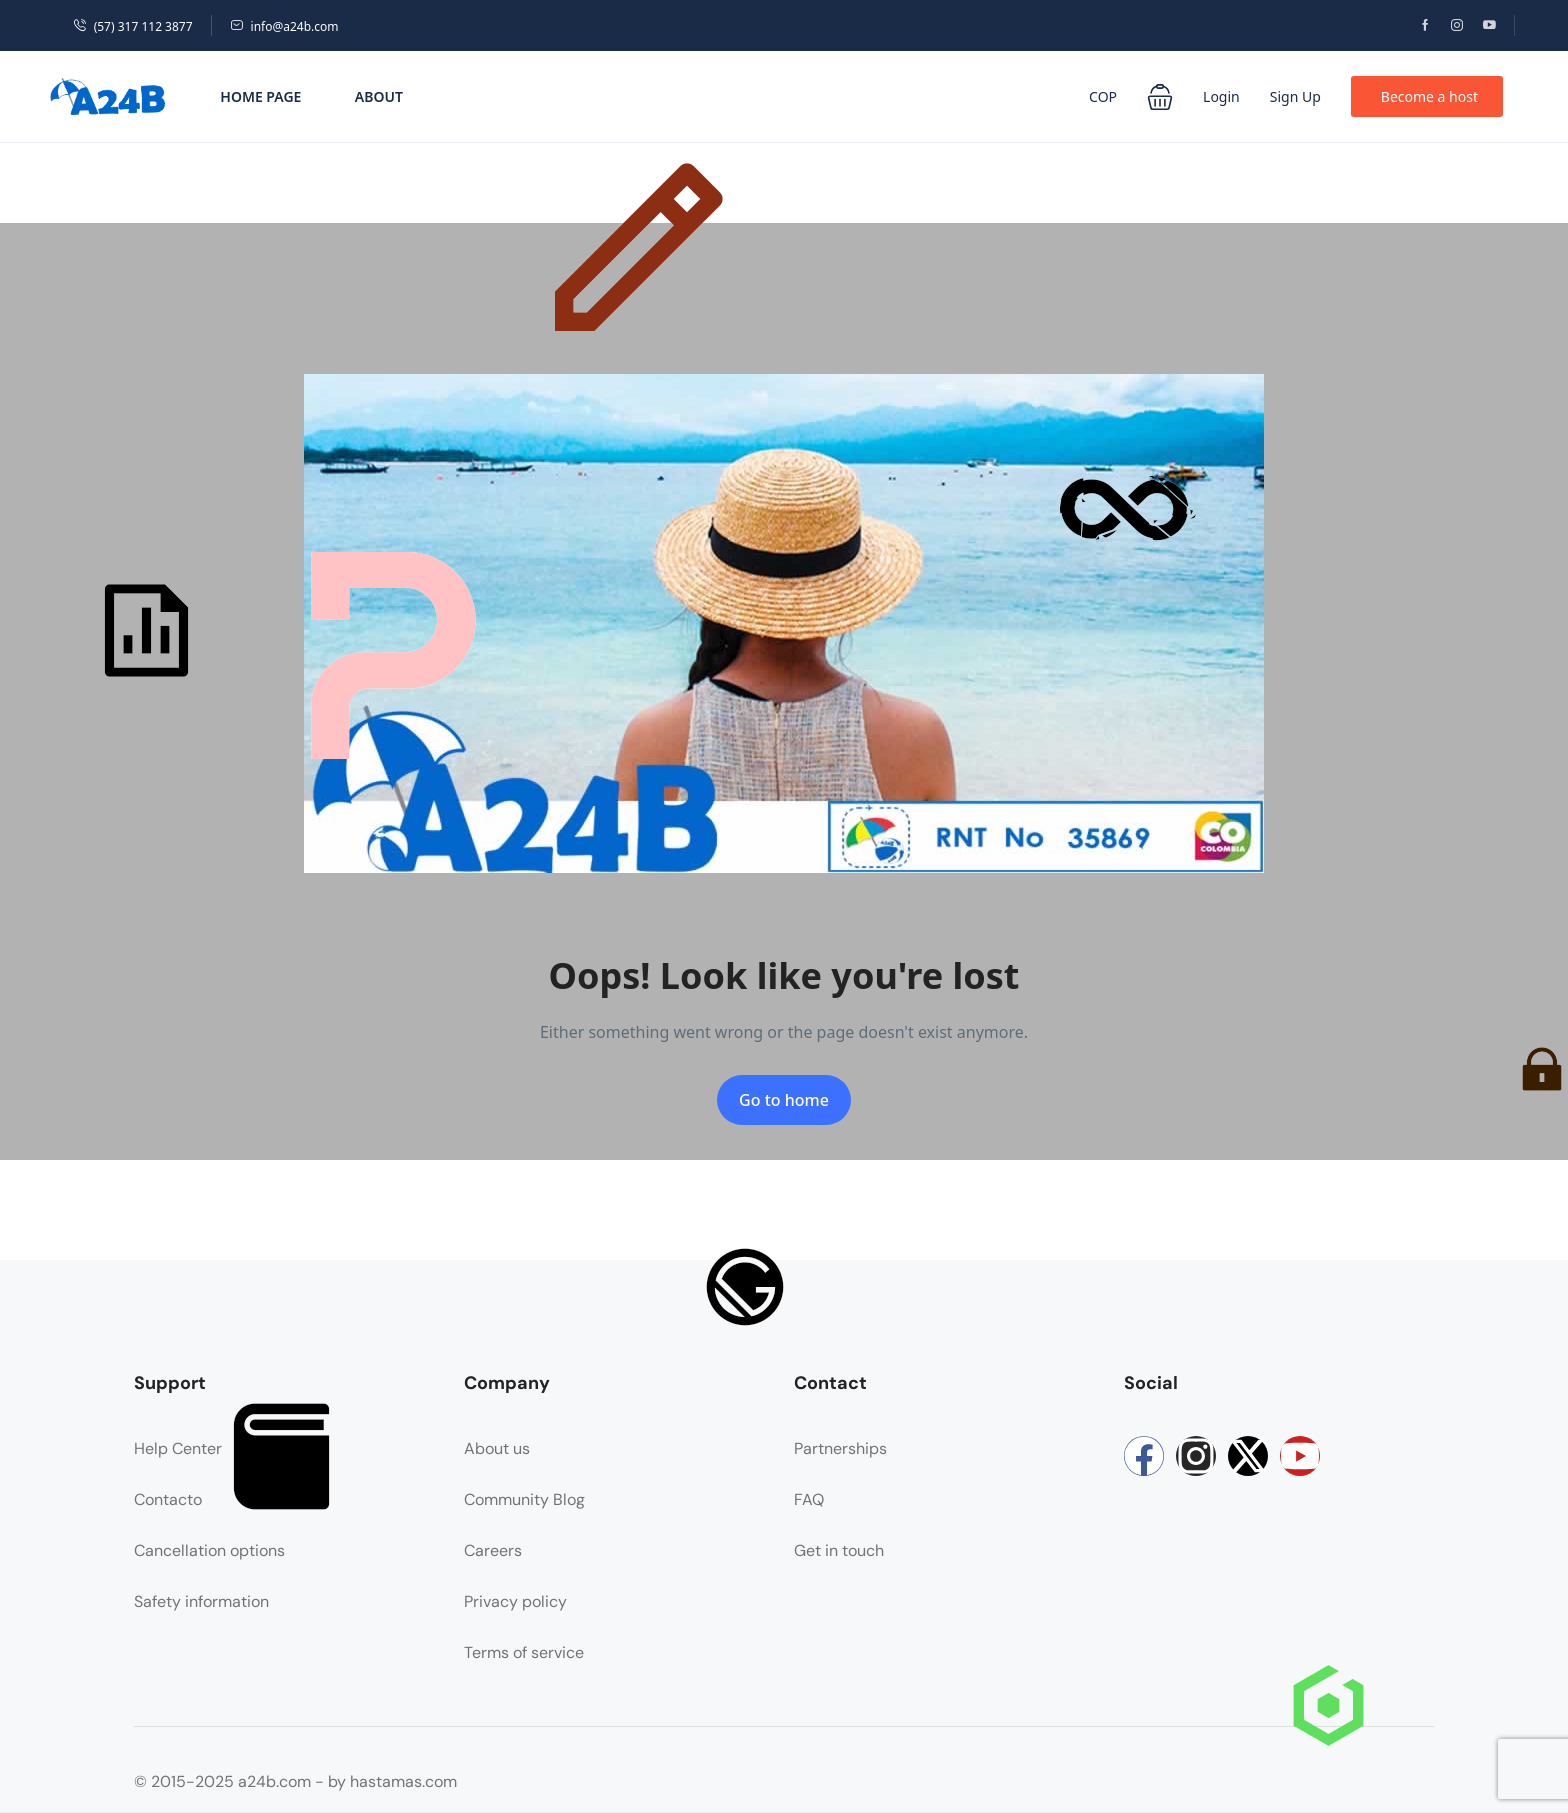  What do you see at coordinates (1128, 508) in the screenshot?
I see `infinityfree web hosting service logo` at bounding box center [1128, 508].